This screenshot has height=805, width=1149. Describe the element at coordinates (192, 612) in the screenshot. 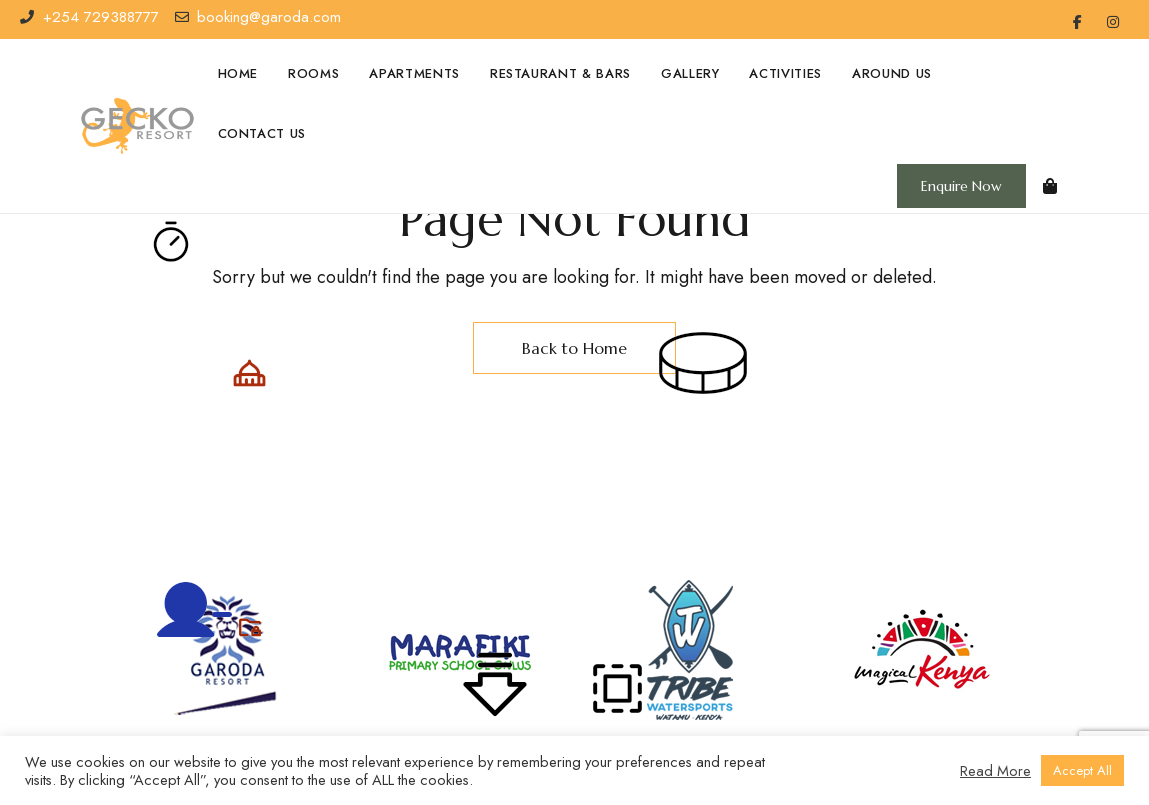

I see `remove a user or contact` at that location.